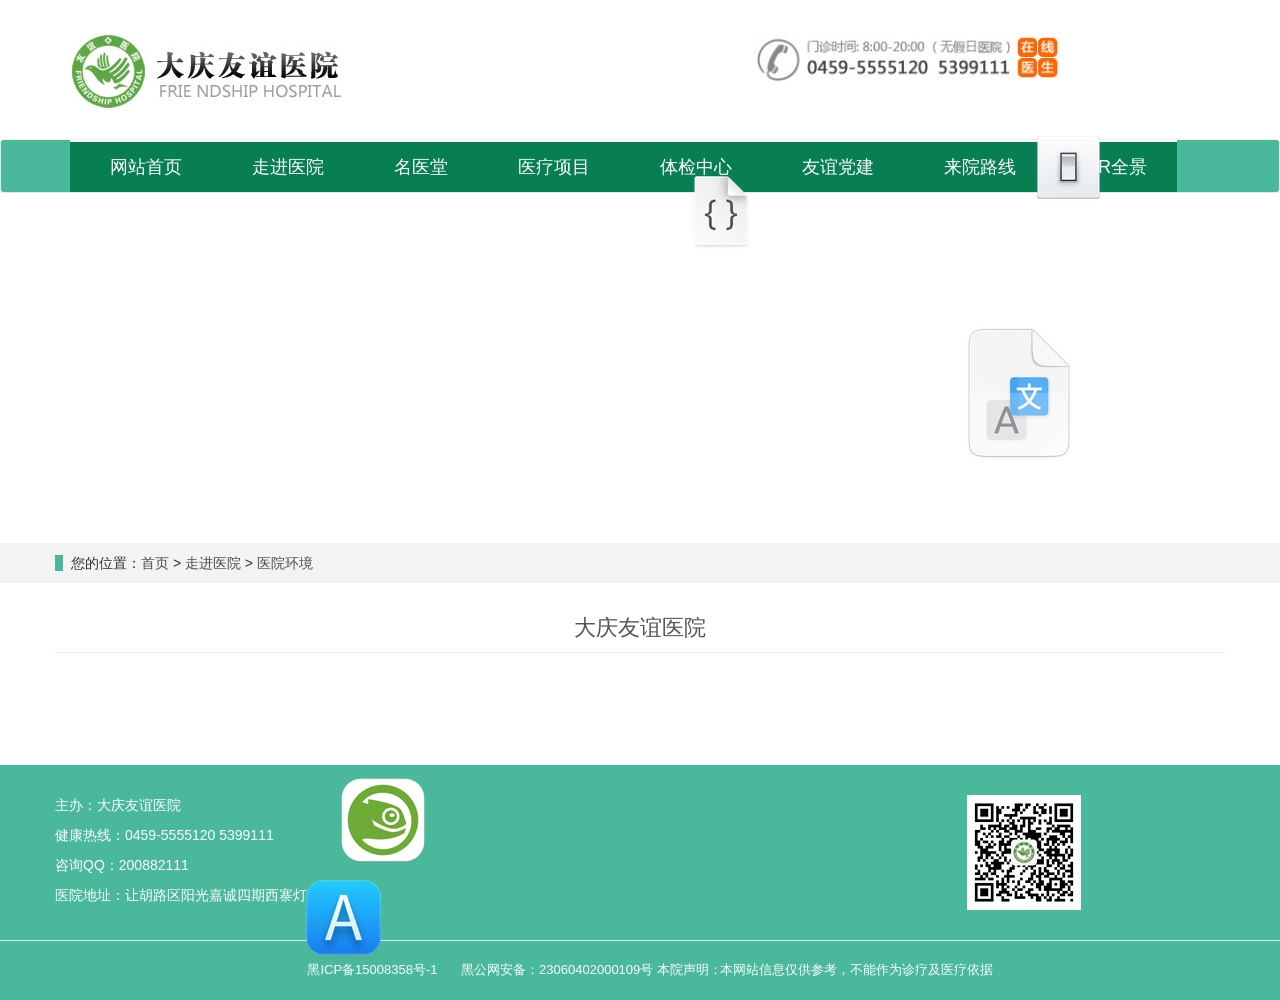 Image resolution: width=1280 pixels, height=1000 pixels. What do you see at coordinates (383, 820) in the screenshot?
I see `open the openSUSE linux application` at bounding box center [383, 820].